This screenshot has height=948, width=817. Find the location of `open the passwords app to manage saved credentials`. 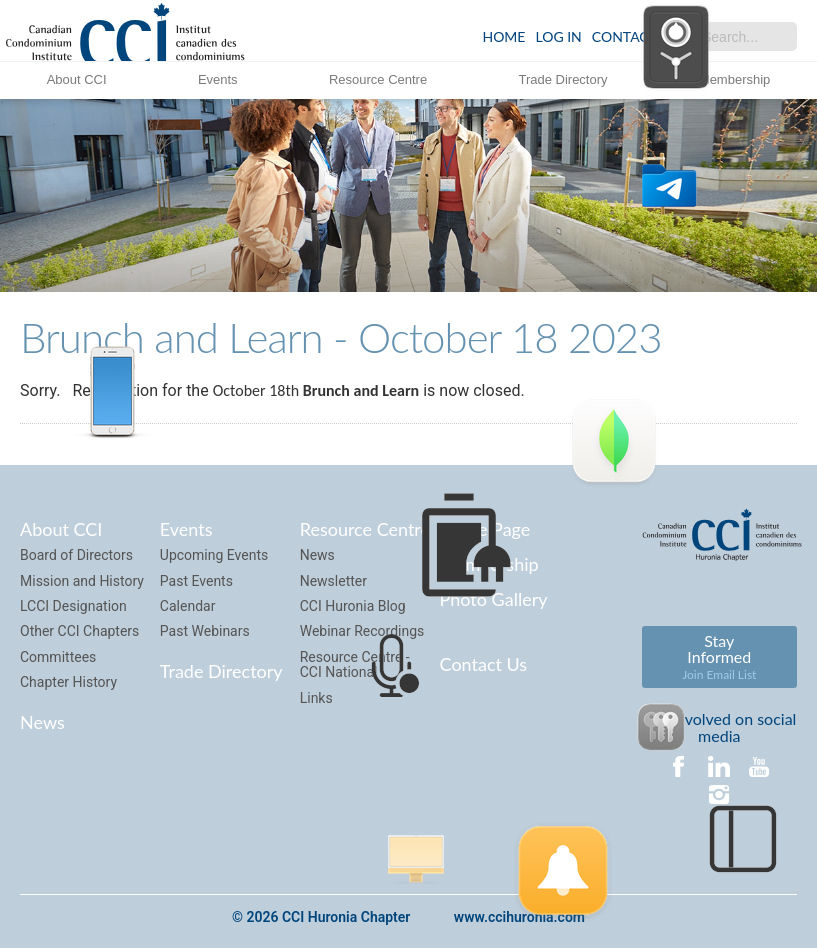

open the passwords app to manage saved credentials is located at coordinates (661, 727).